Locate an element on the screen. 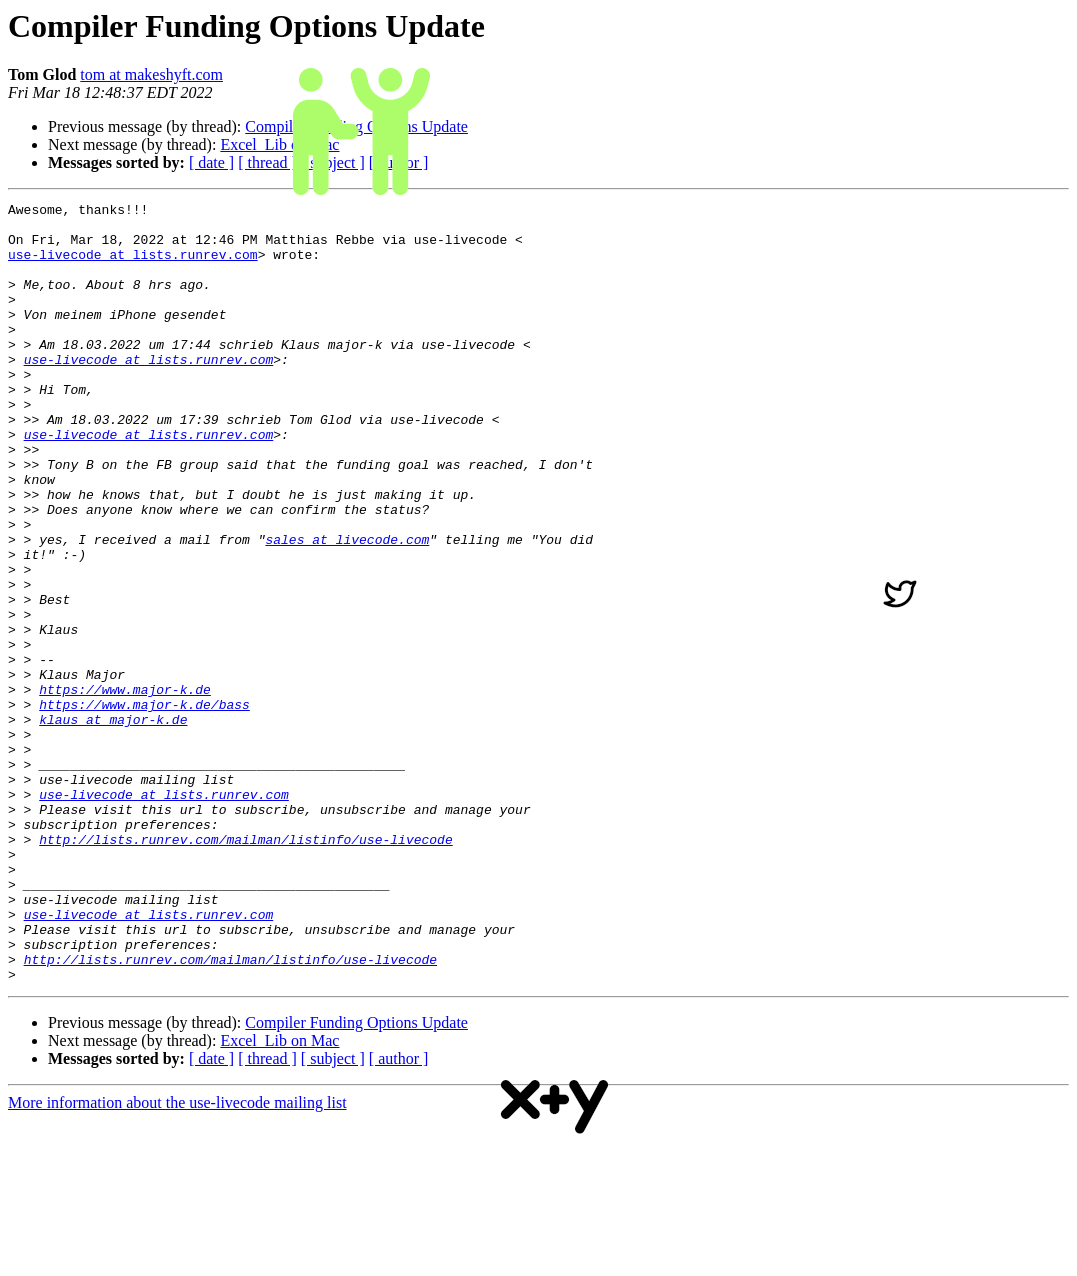 This screenshot has height=1276, width=1077. access math or calculator functions is located at coordinates (554, 1099).